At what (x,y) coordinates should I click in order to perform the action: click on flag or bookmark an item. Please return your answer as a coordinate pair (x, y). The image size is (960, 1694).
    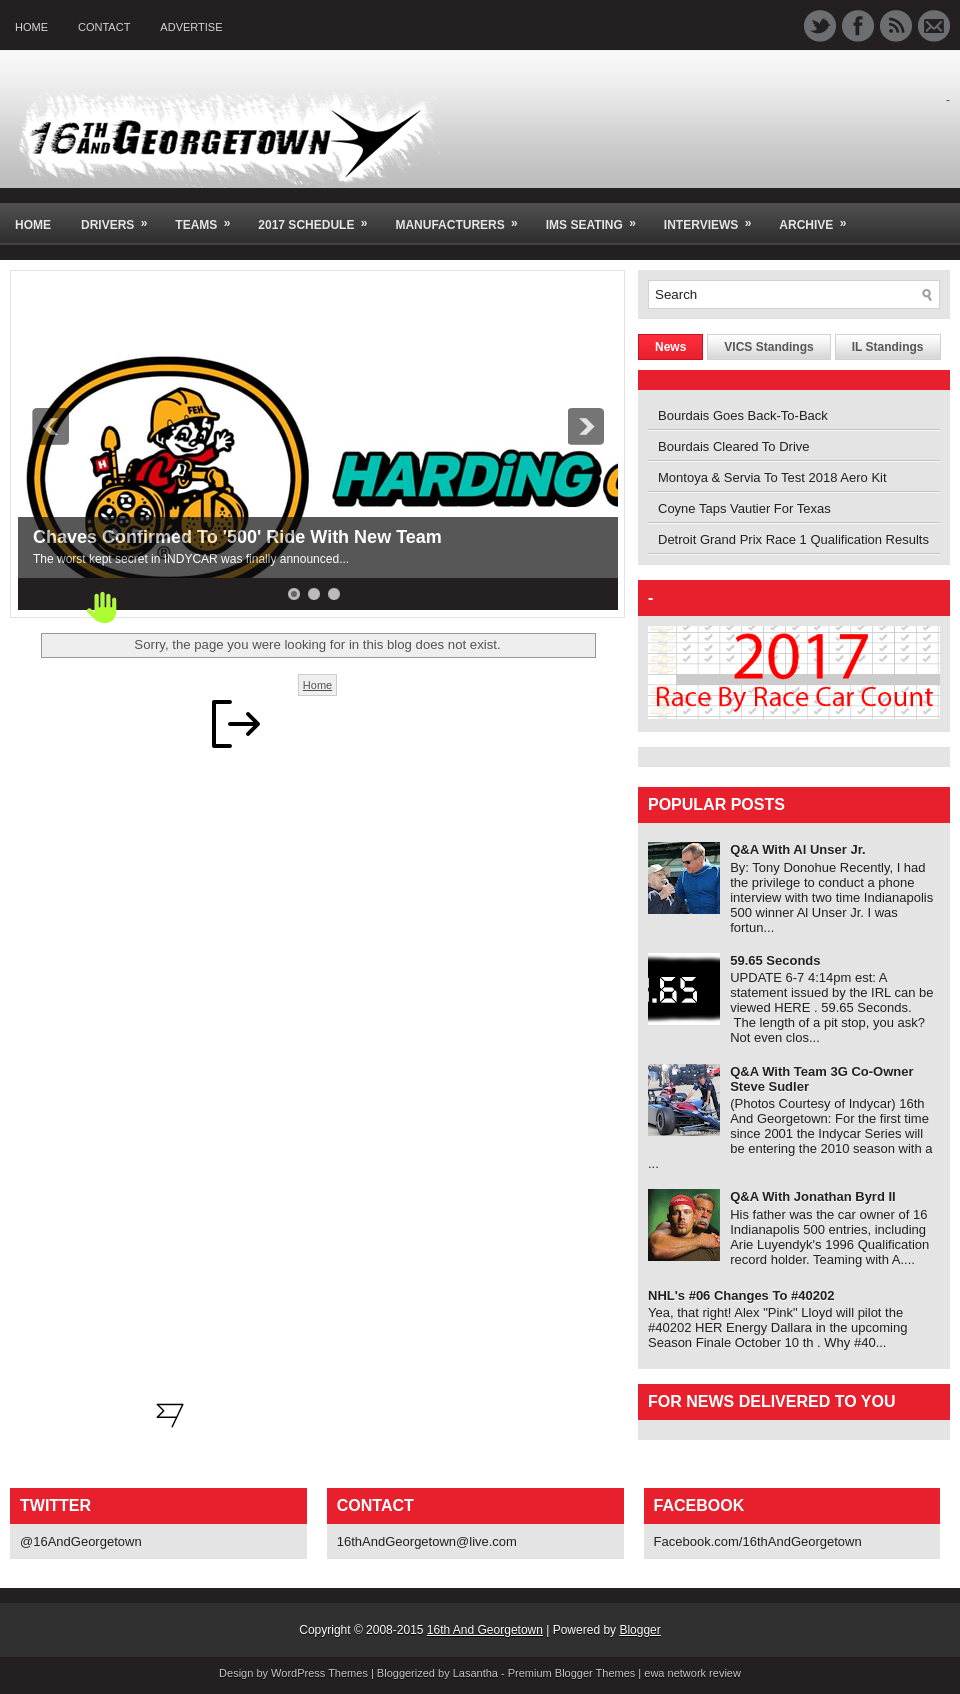
    Looking at the image, I should click on (169, 1414).